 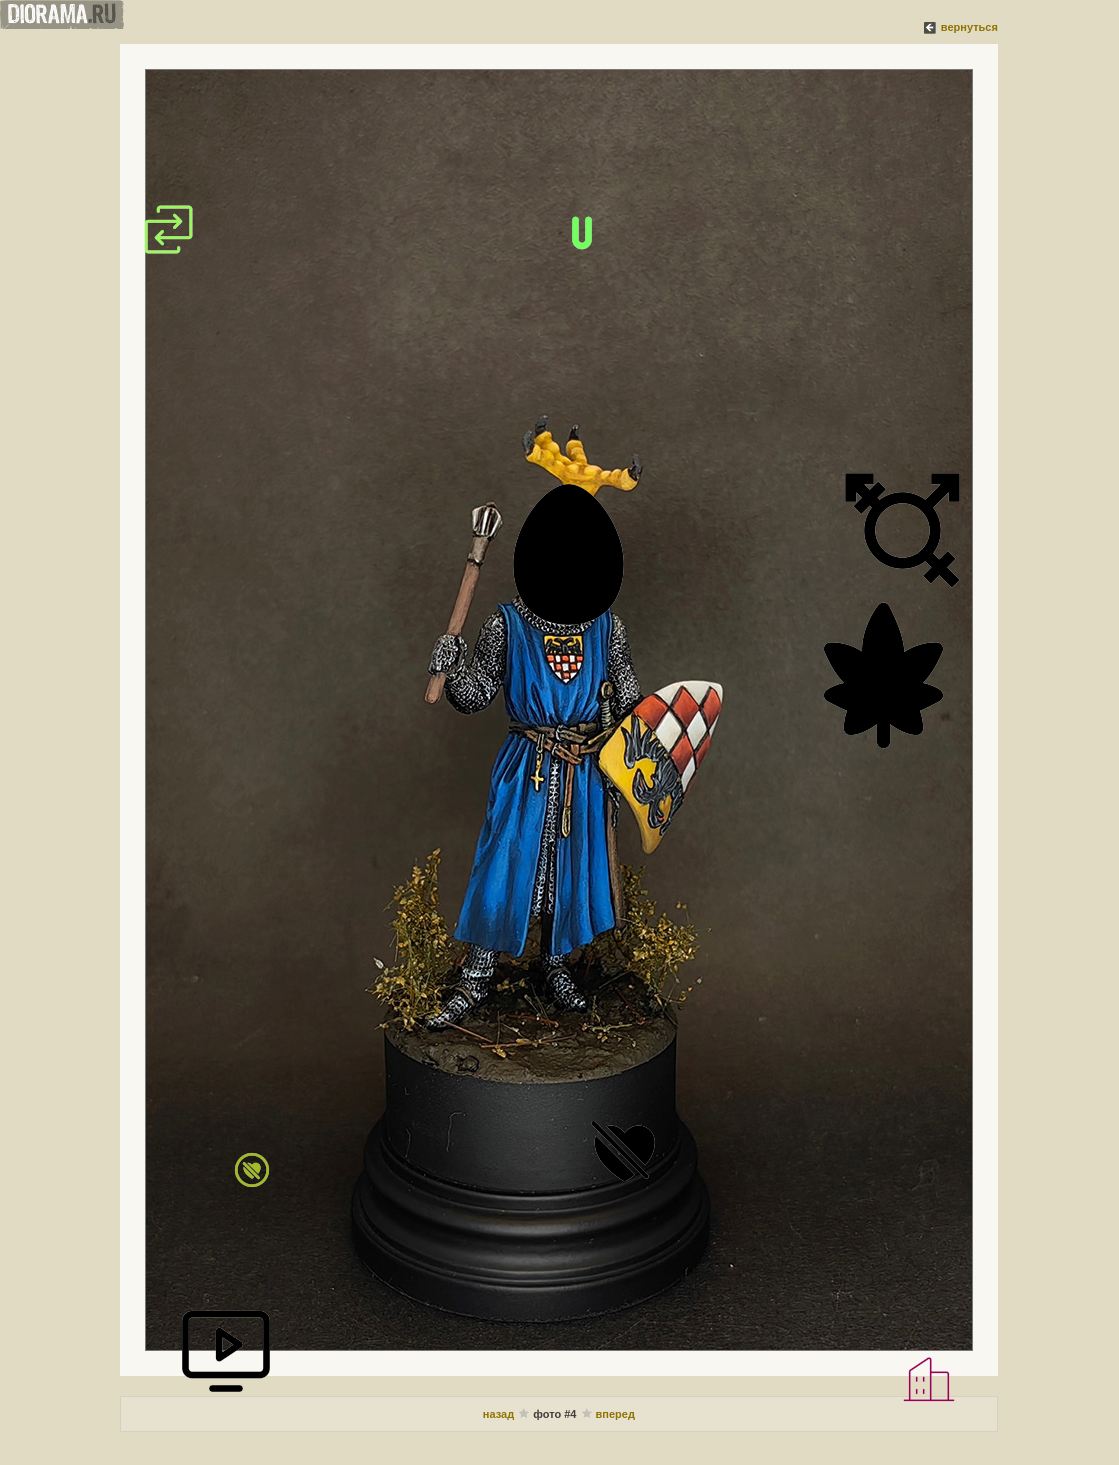 What do you see at coordinates (226, 1348) in the screenshot?
I see `play video on desktop monitor` at bounding box center [226, 1348].